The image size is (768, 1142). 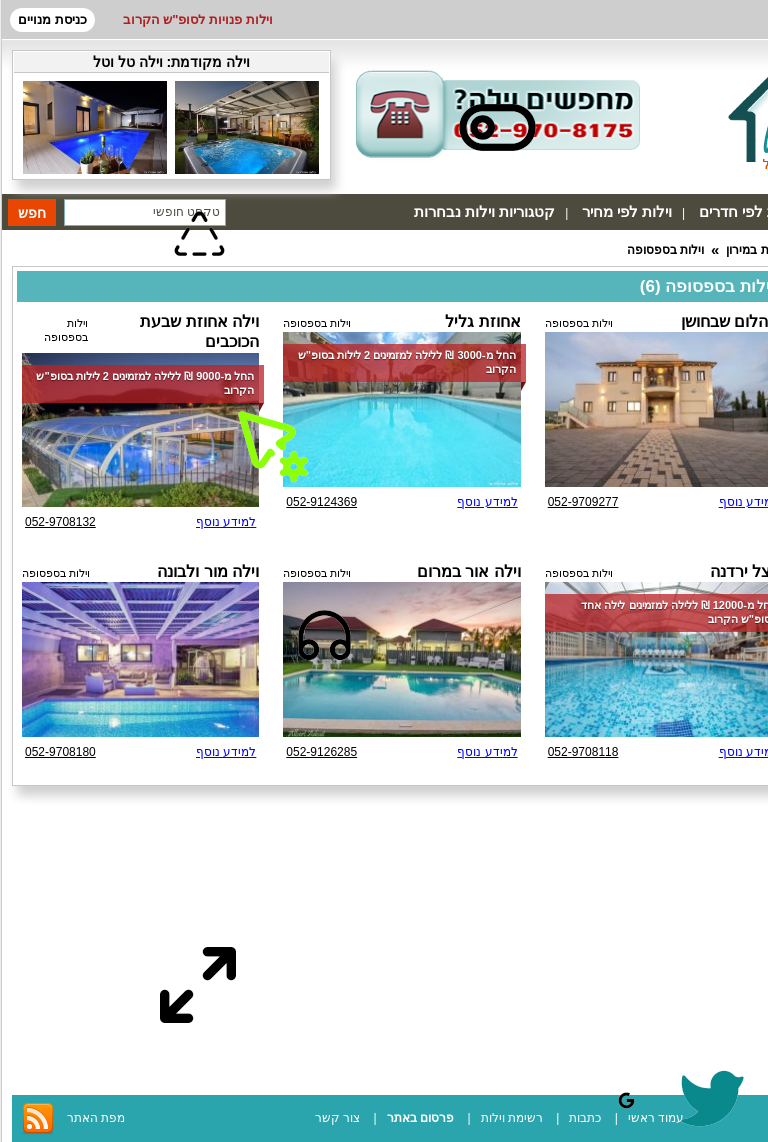 What do you see at coordinates (324, 636) in the screenshot?
I see `access audio or music settings` at bounding box center [324, 636].